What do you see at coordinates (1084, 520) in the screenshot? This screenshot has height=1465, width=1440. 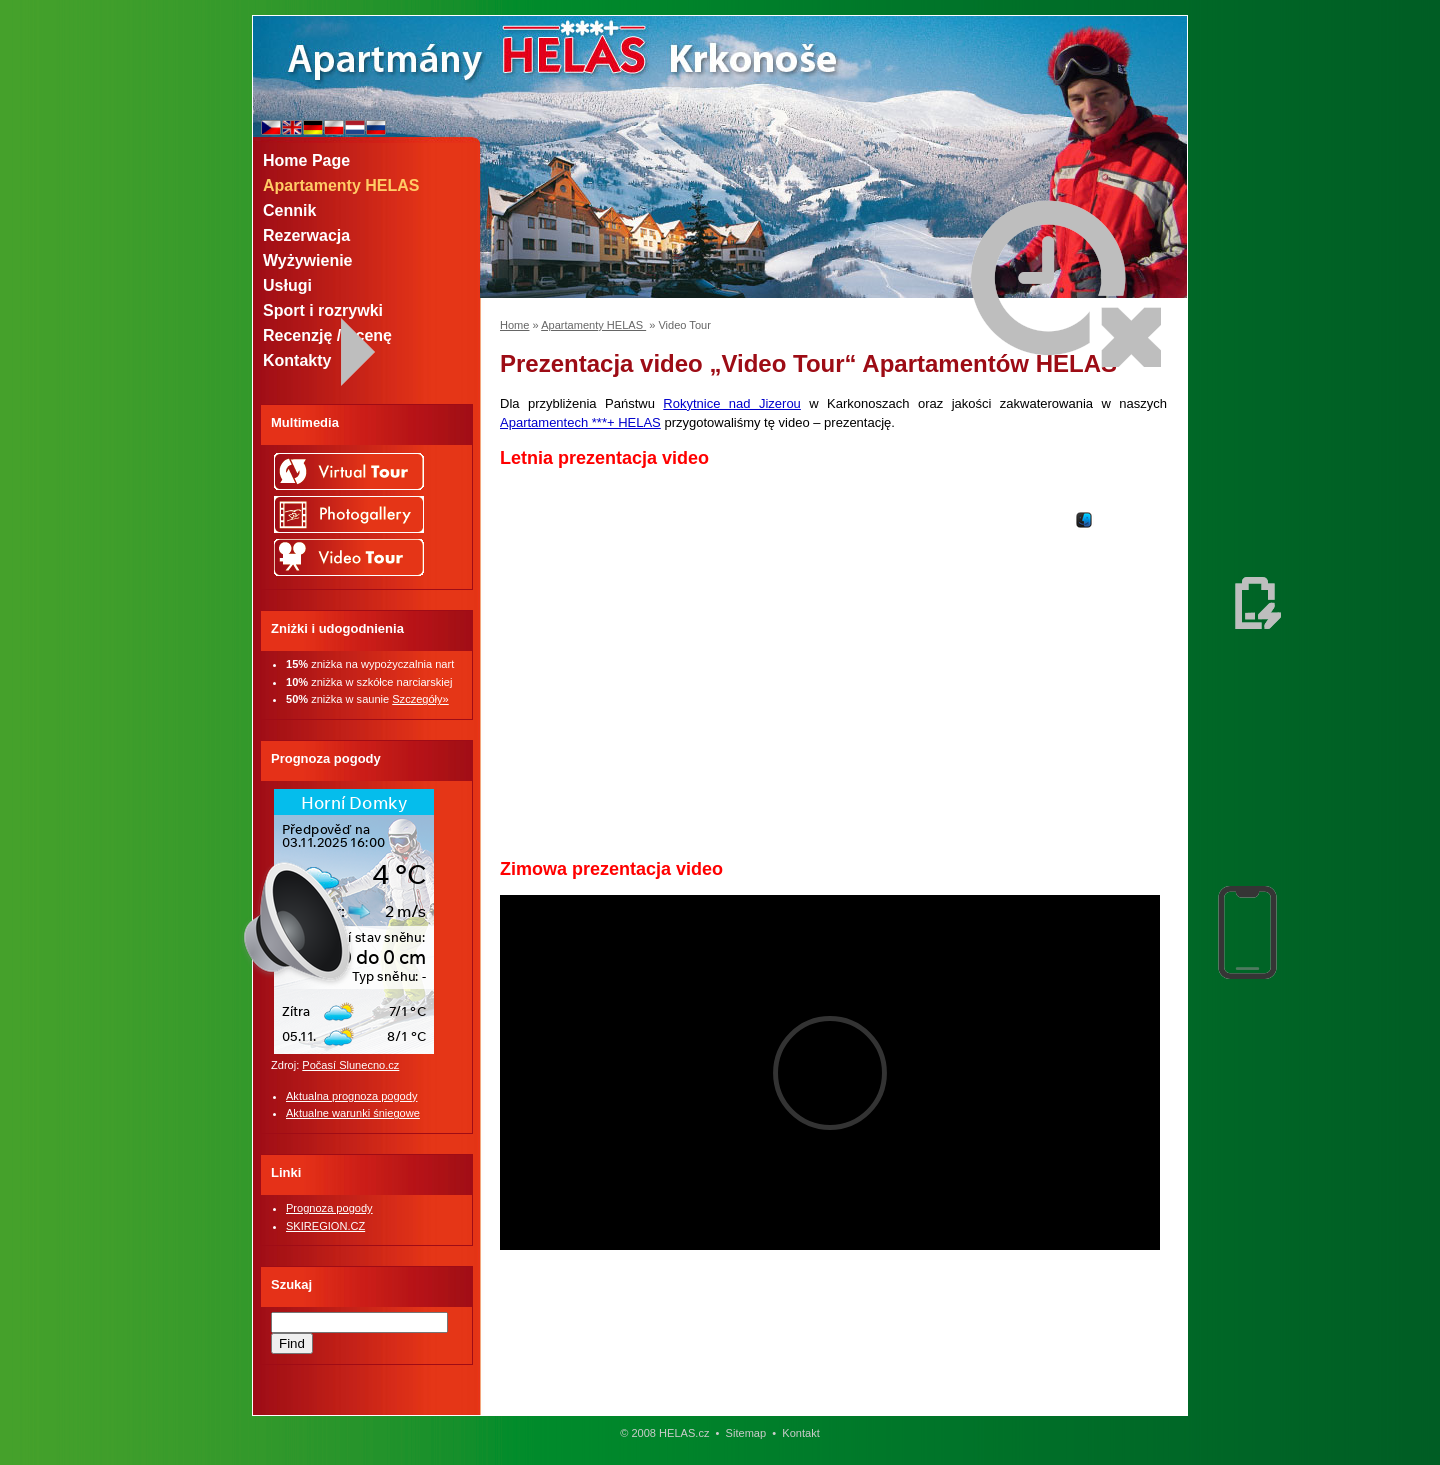 I see `open Finder to browse files and folders` at bounding box center [1084, 520].